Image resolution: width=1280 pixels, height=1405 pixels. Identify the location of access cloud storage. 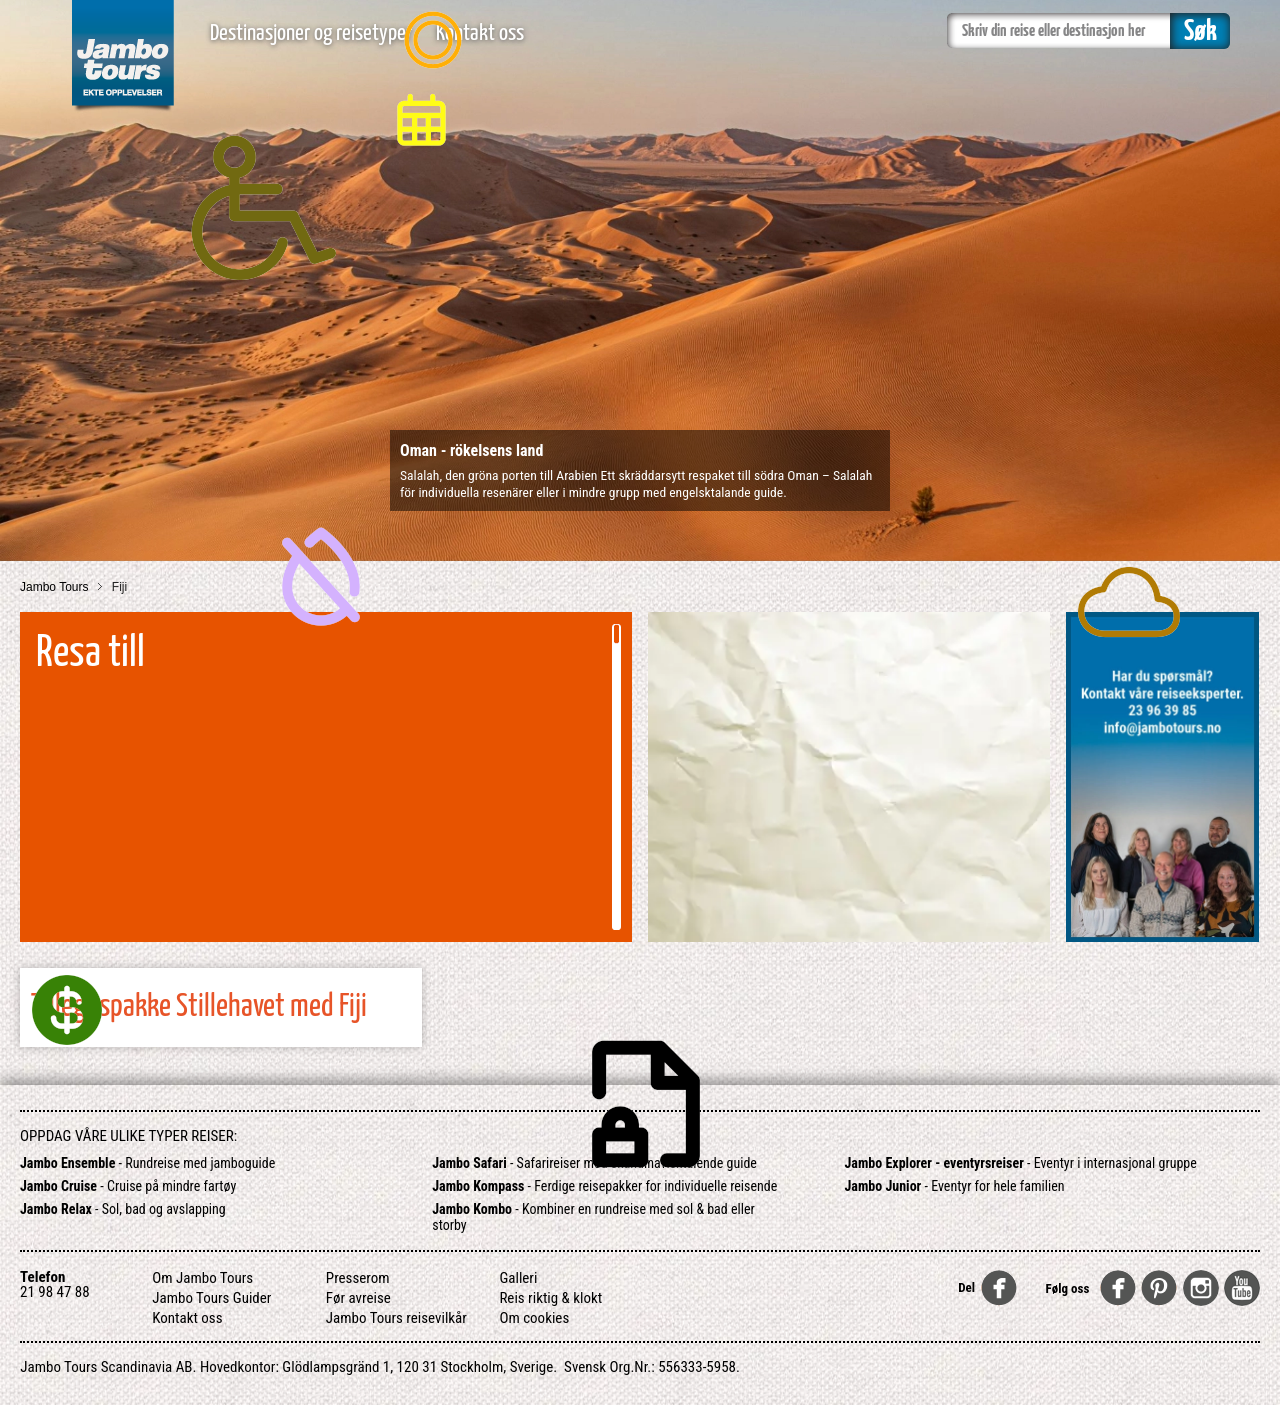
(1129, 602).